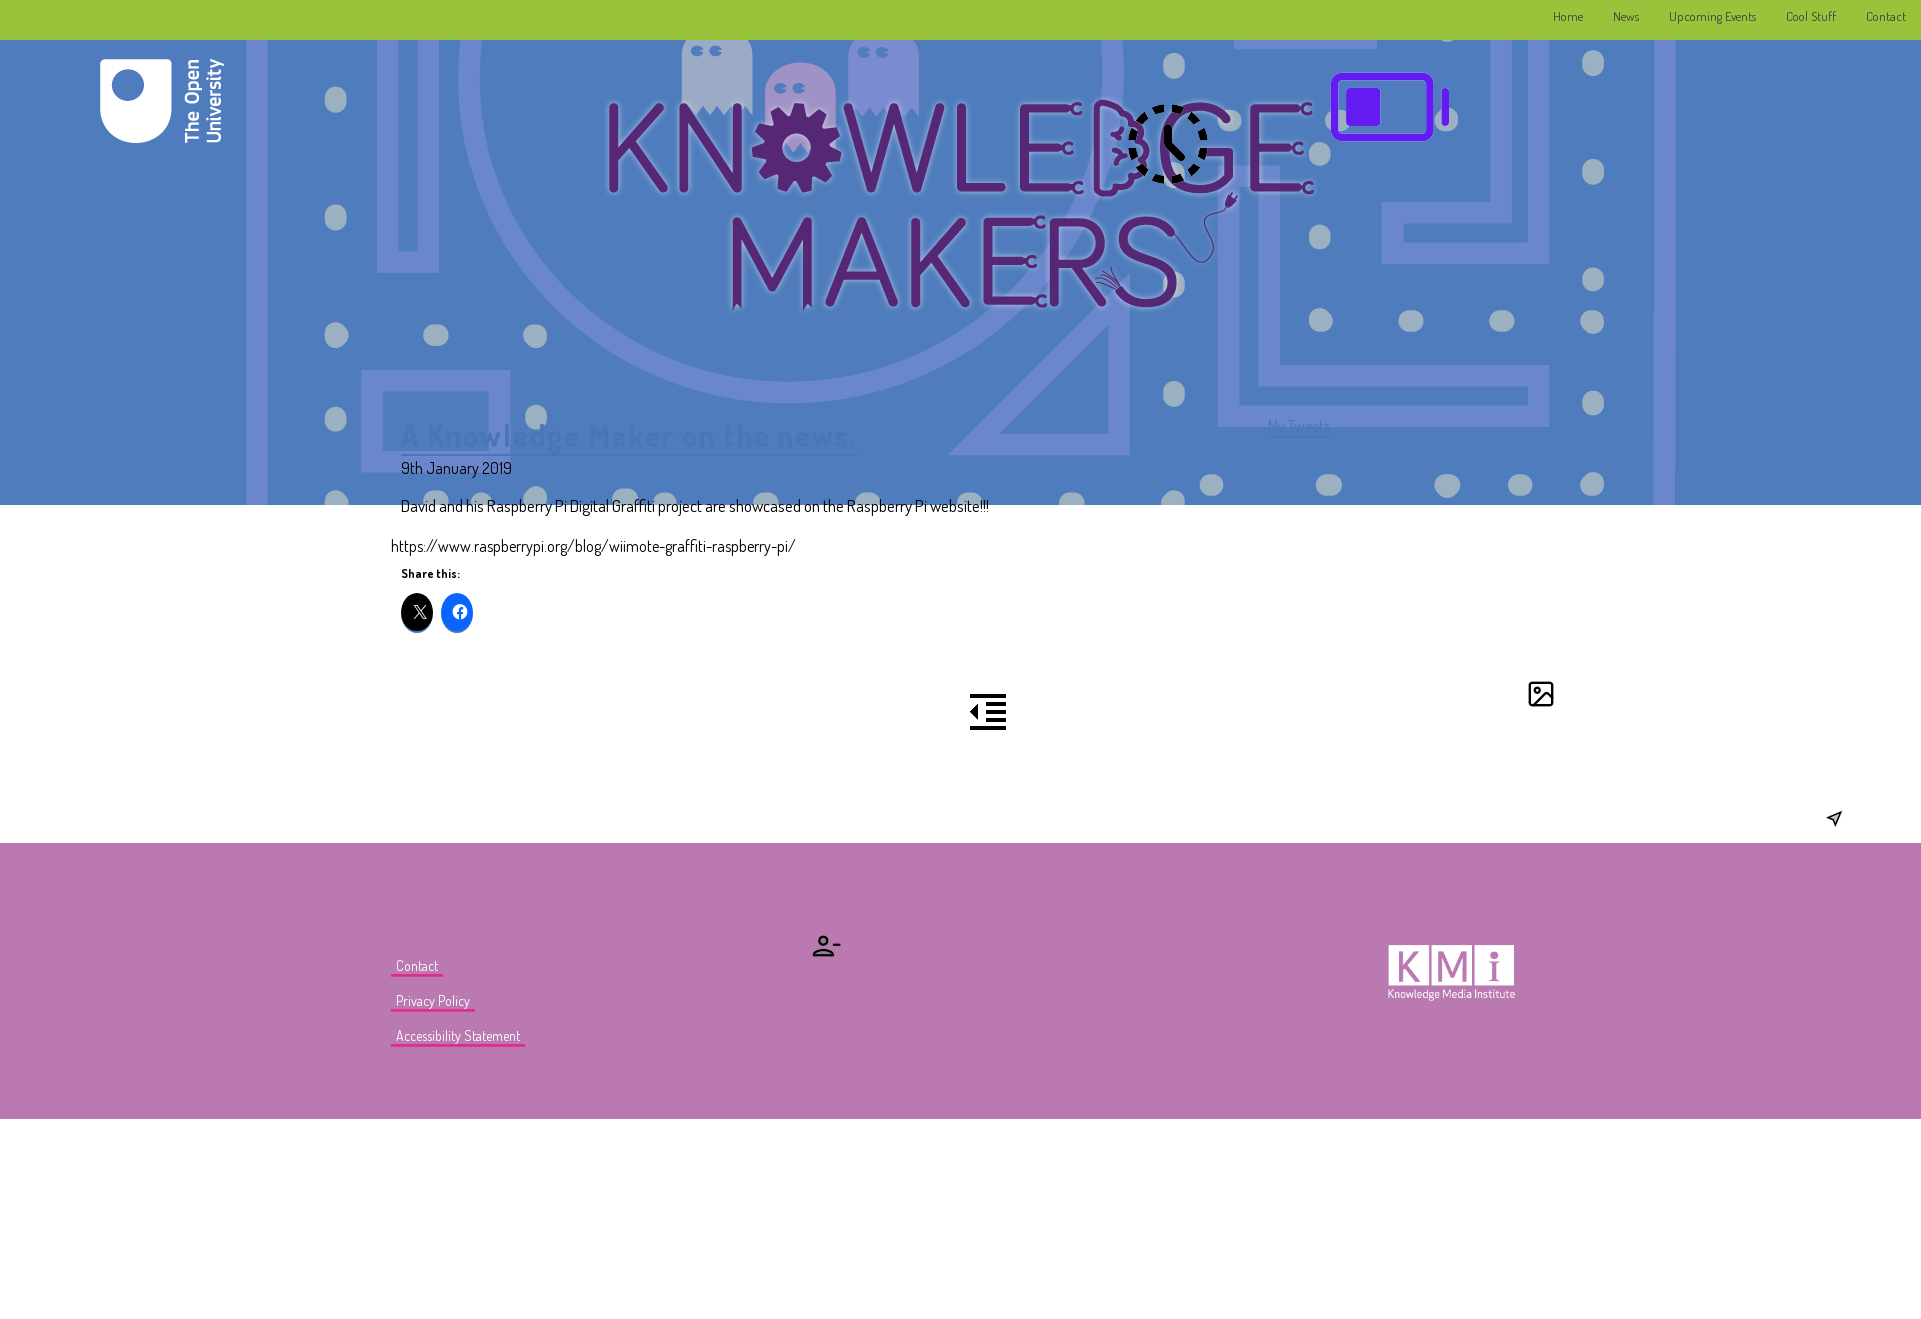  What do you see at coordinates (1168, 144) in the screenshot?
I see `toggle history tracking off` at bounding box center [1168, 144].